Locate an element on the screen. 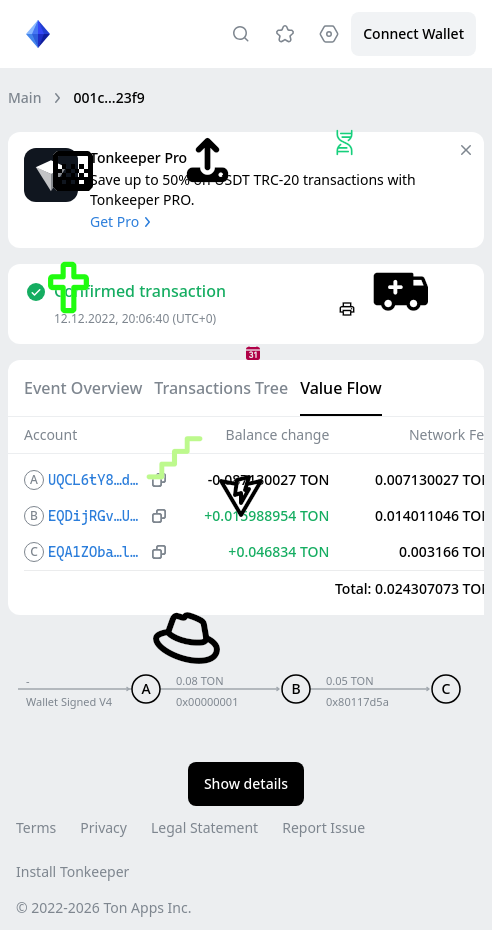 The height and width of the screenshot is (930, 492). view or select a specific date is located at coordinates (253, 353).